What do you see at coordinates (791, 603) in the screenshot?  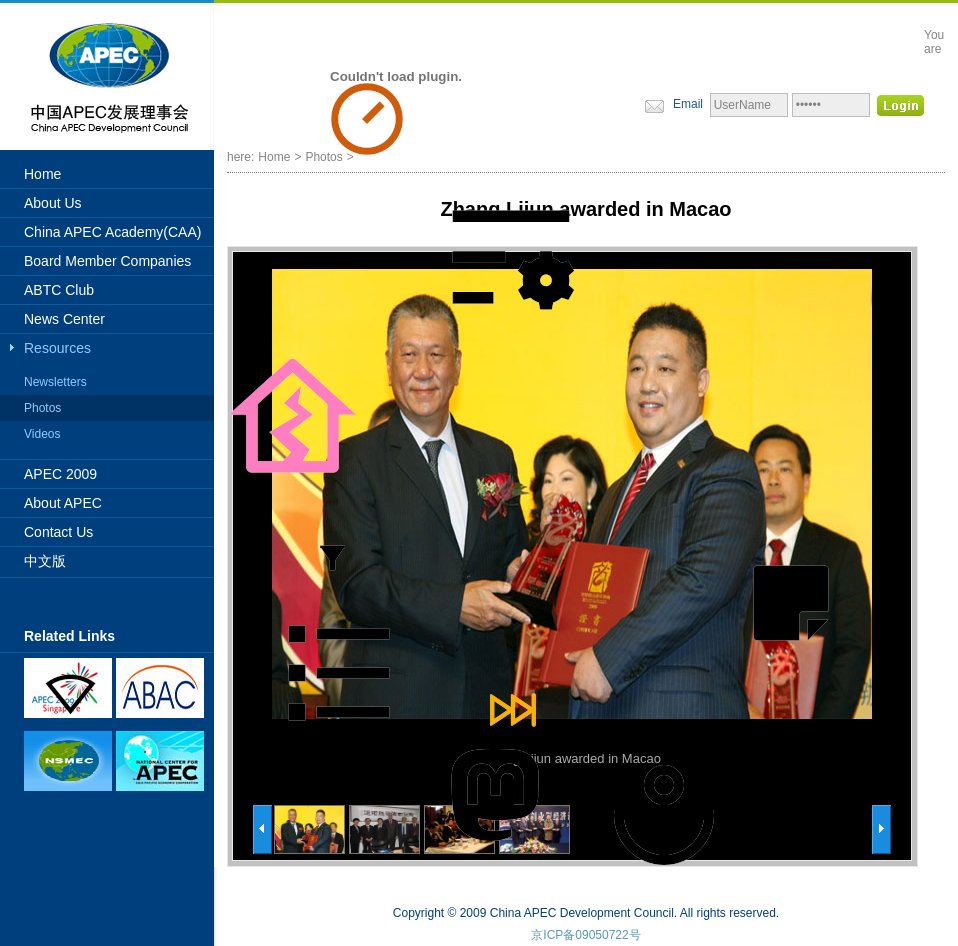 I see `create a new sticky note` at bounding box center [791, 603].